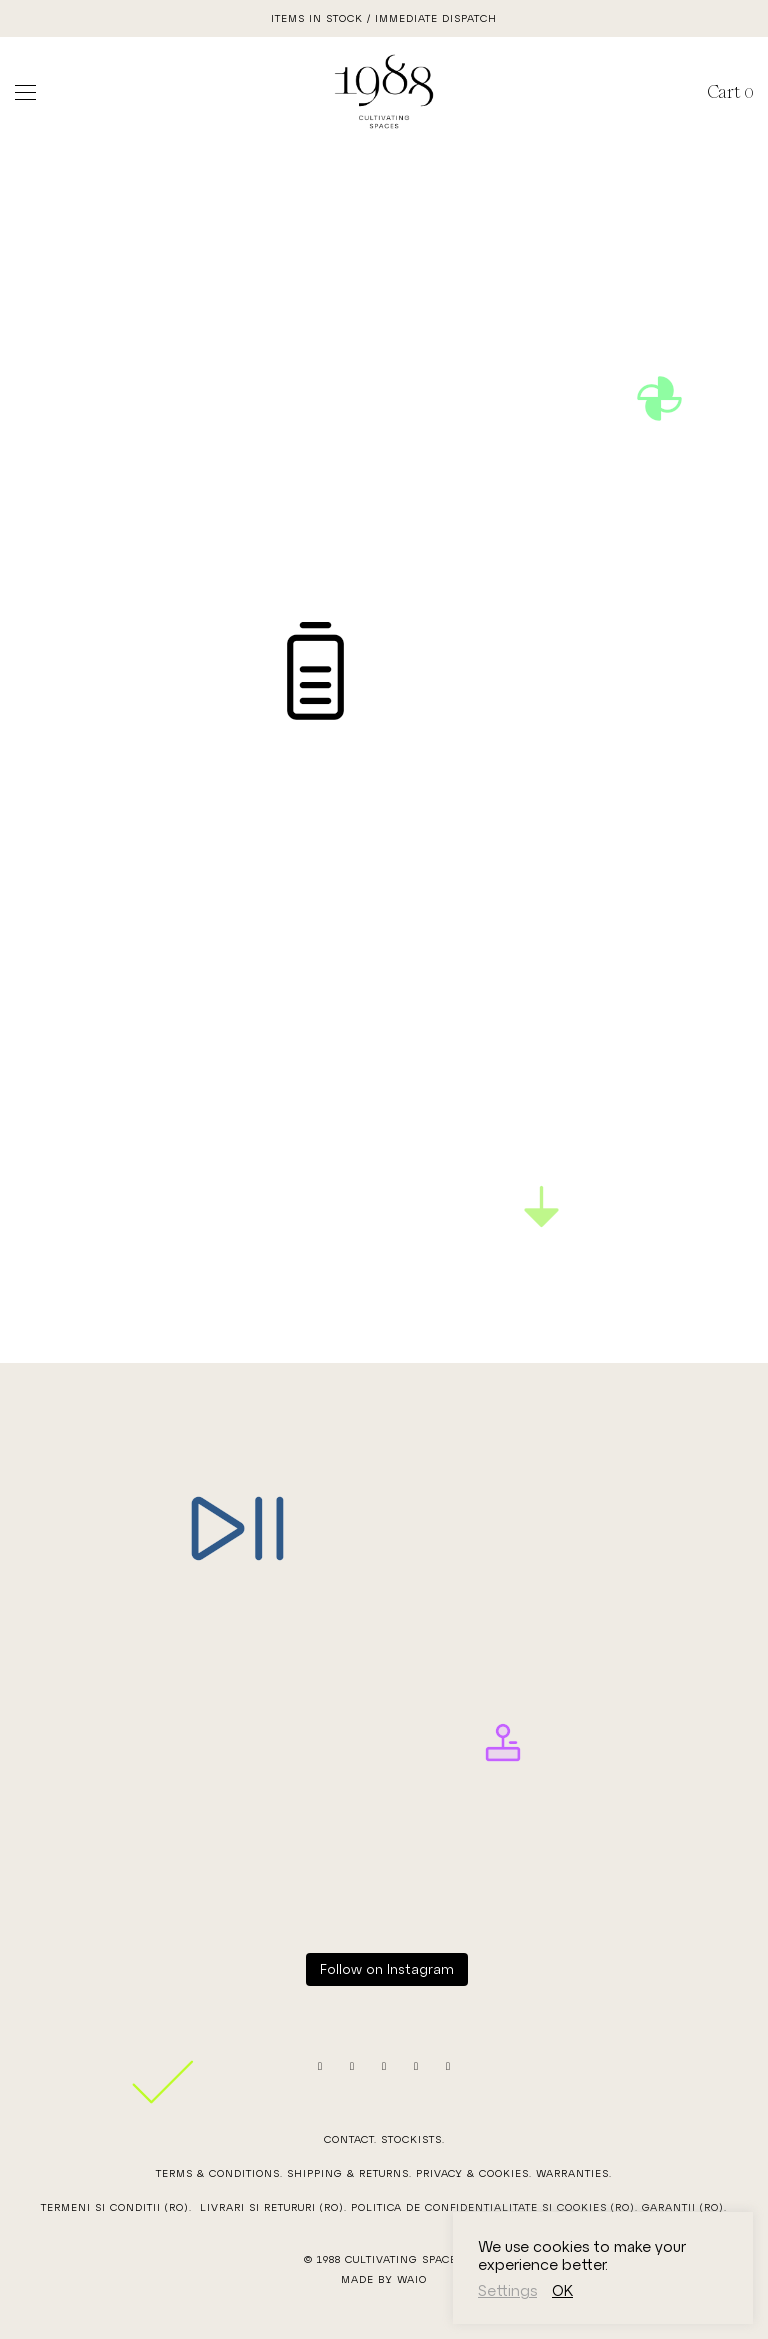  I want to click on access game controls or gaming mode, so click(503, 1744).